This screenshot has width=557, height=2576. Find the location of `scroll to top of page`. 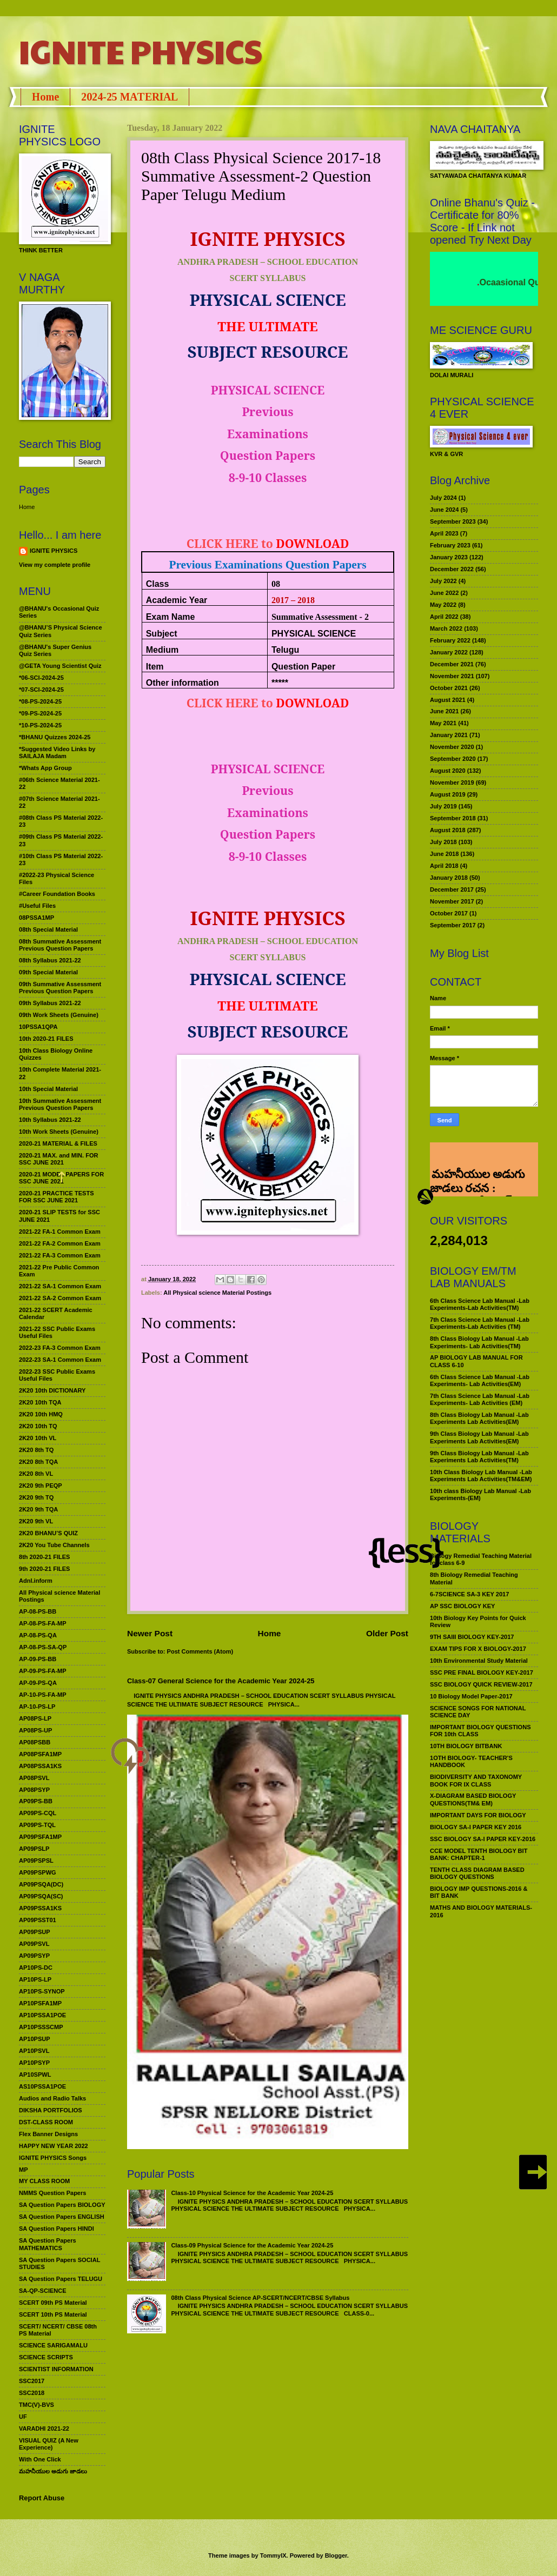

scroll to top of page is located at coordinates (62, 1177).